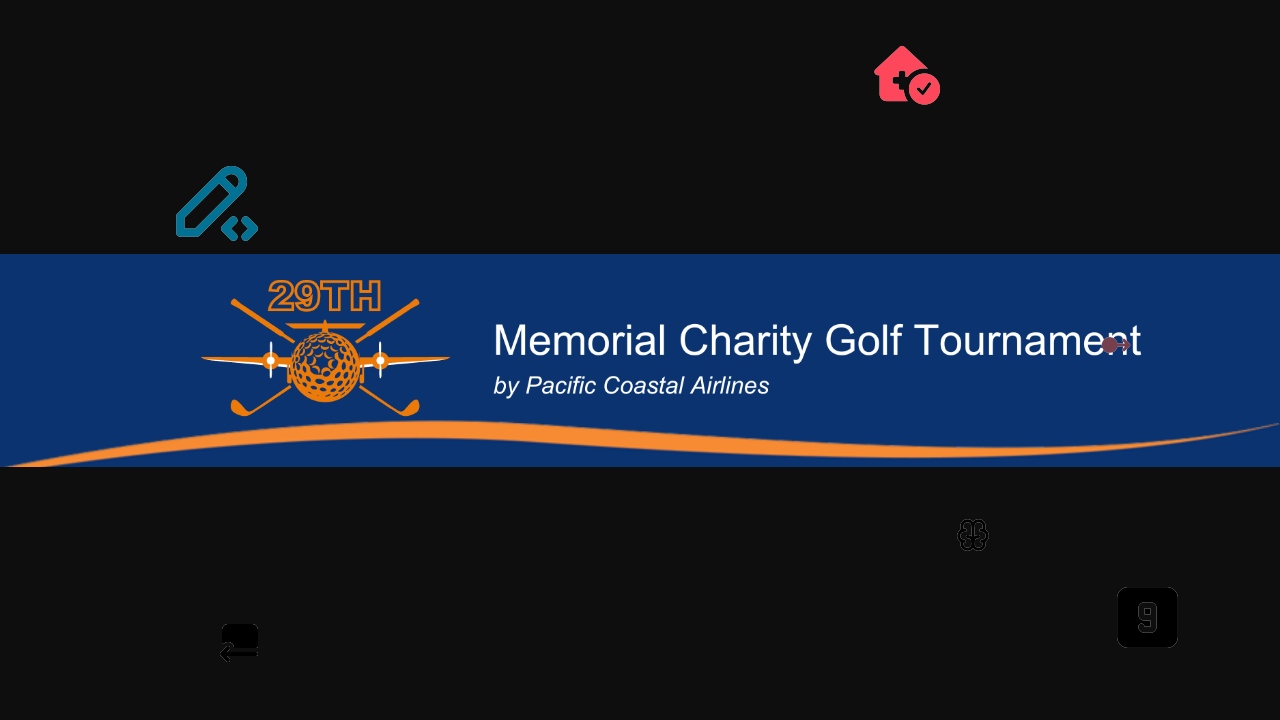 Image resolution: width=1280 pixels, height=720 pixels. Describe the element at coordinates (1147, 617) in the screenshot. I see `select page or item number 9` at that location.